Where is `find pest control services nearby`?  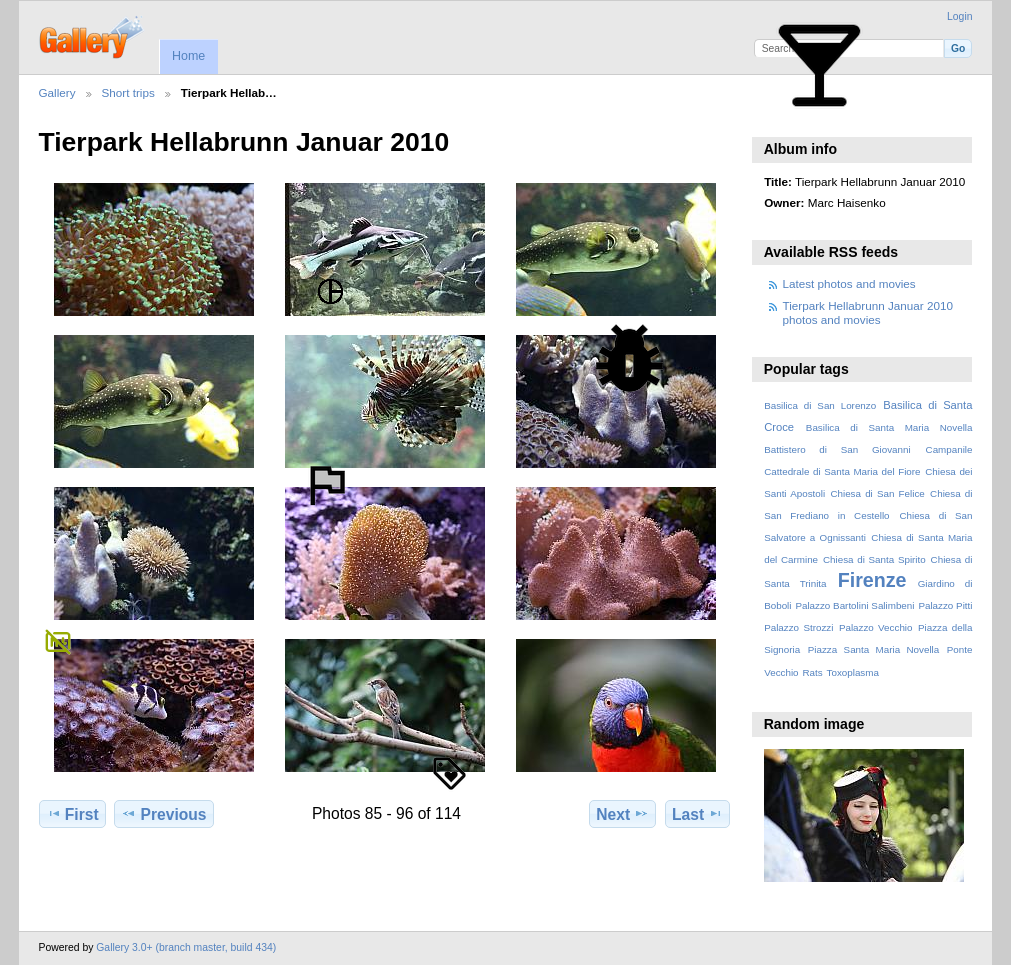
find pest control services nearby is located at coordinates (629, 358).